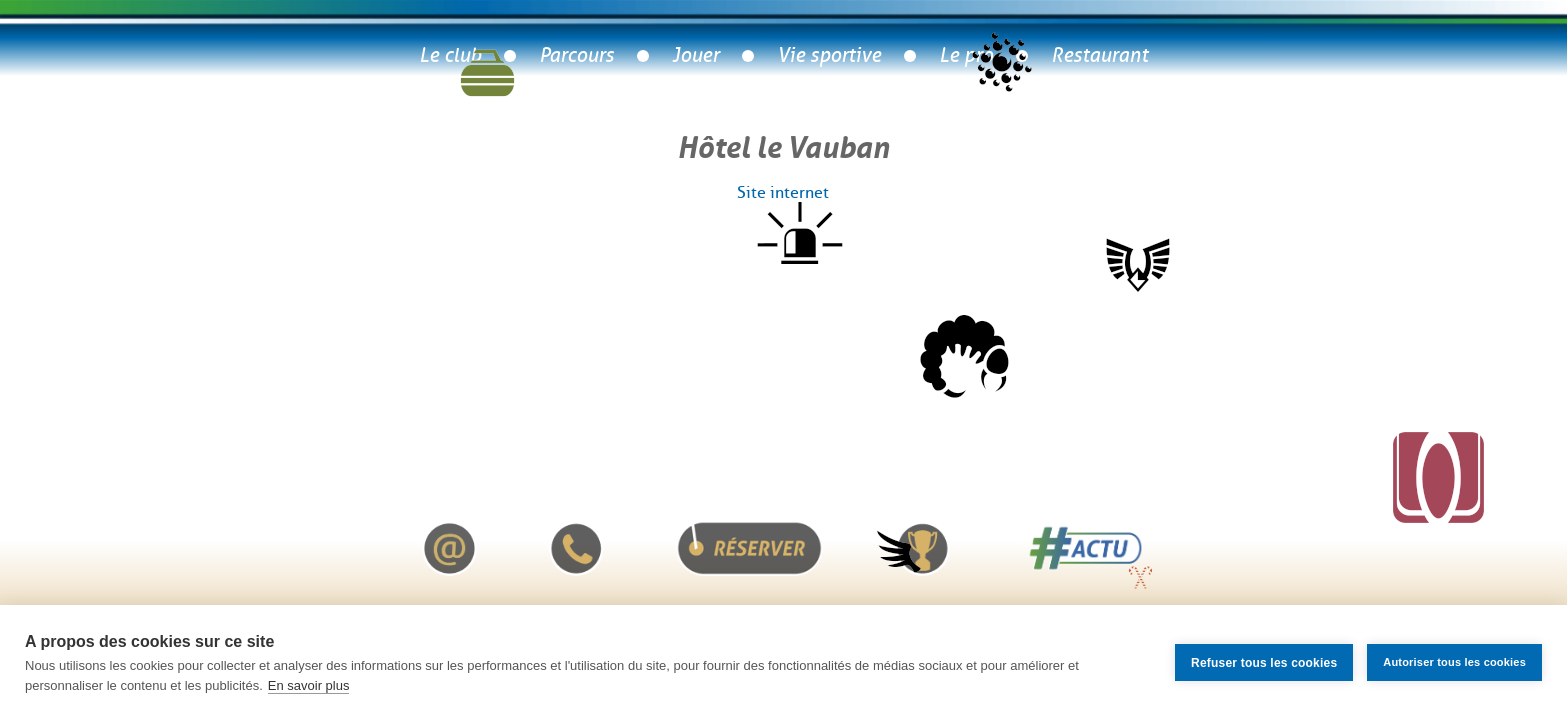 This screenshot has width=1567, height=720. Describe the element at coordinates (1138, 261) in the screenshot. I see `guild or faction emblem in a game interface` at that location.